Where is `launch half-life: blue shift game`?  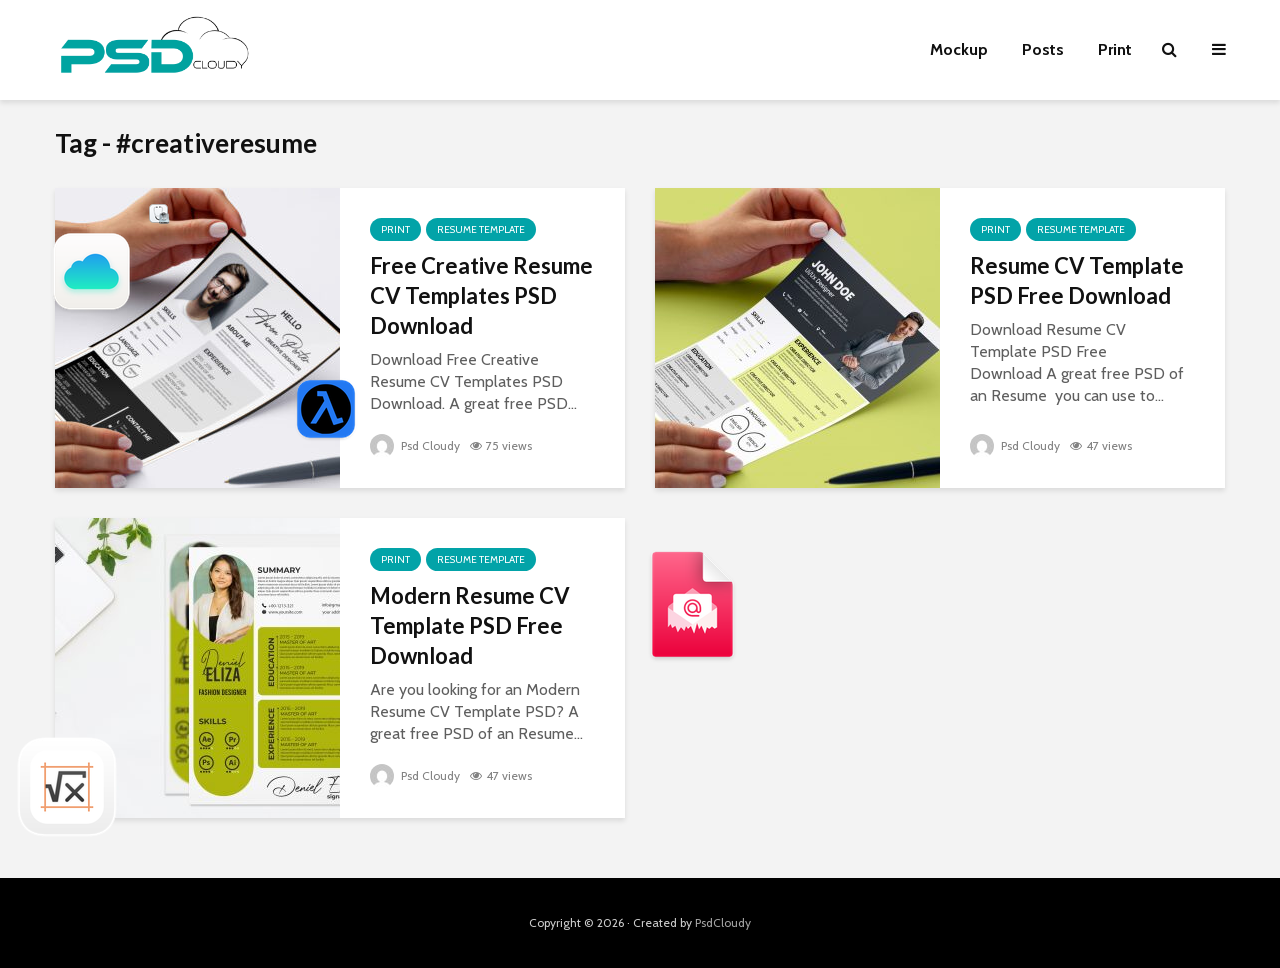
launch half-life: blue shift game is located at coordinates (326, 409).